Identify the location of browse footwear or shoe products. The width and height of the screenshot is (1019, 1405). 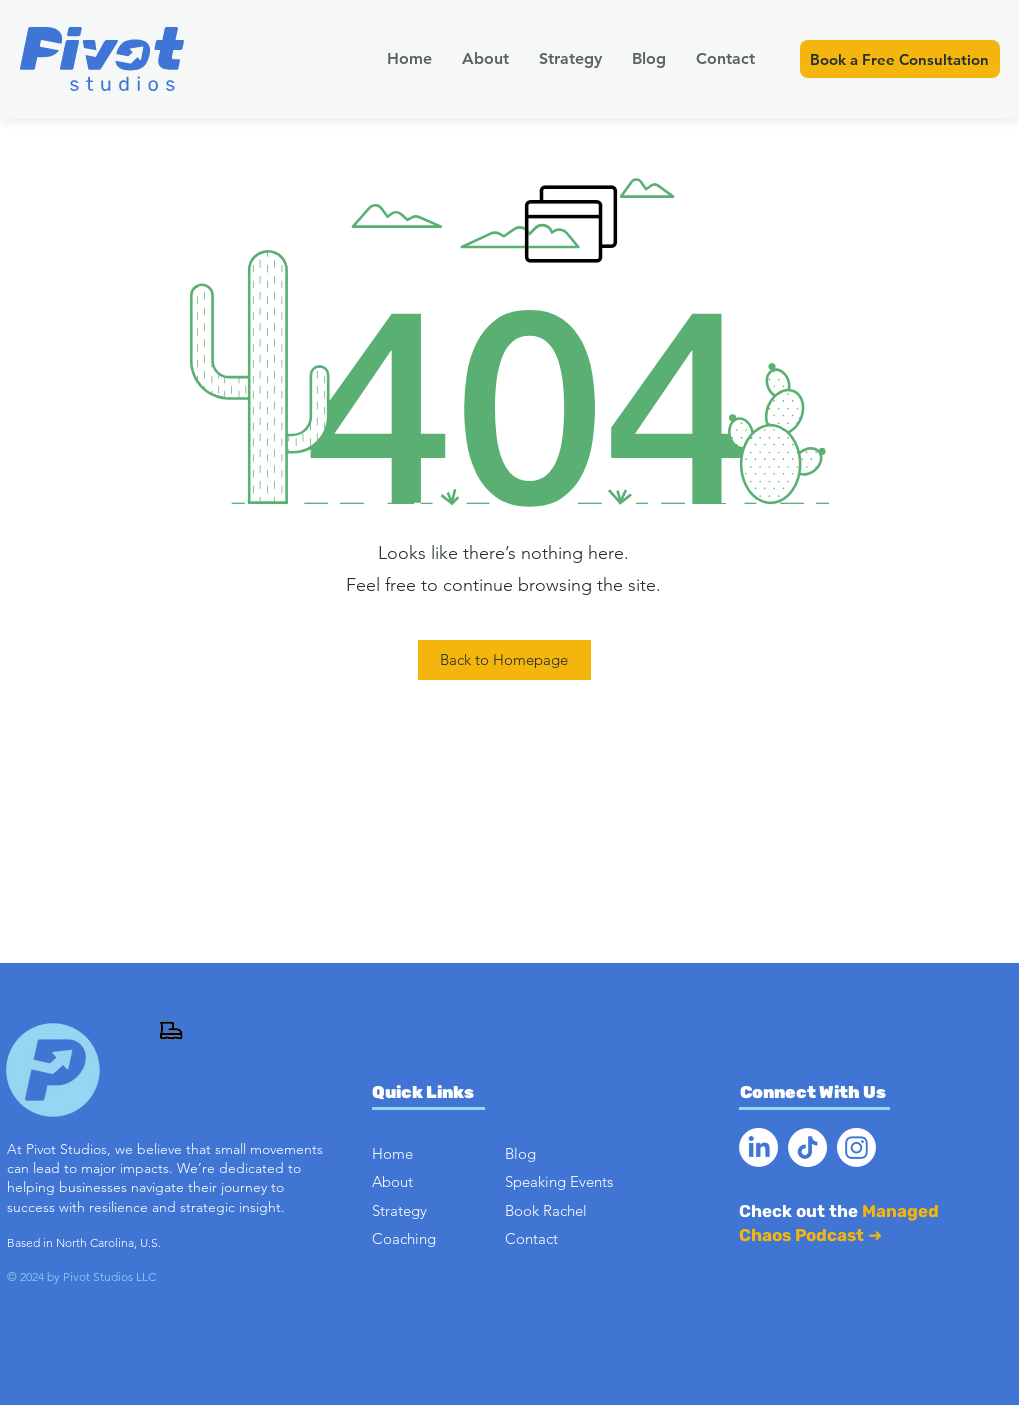
(170, 1030).